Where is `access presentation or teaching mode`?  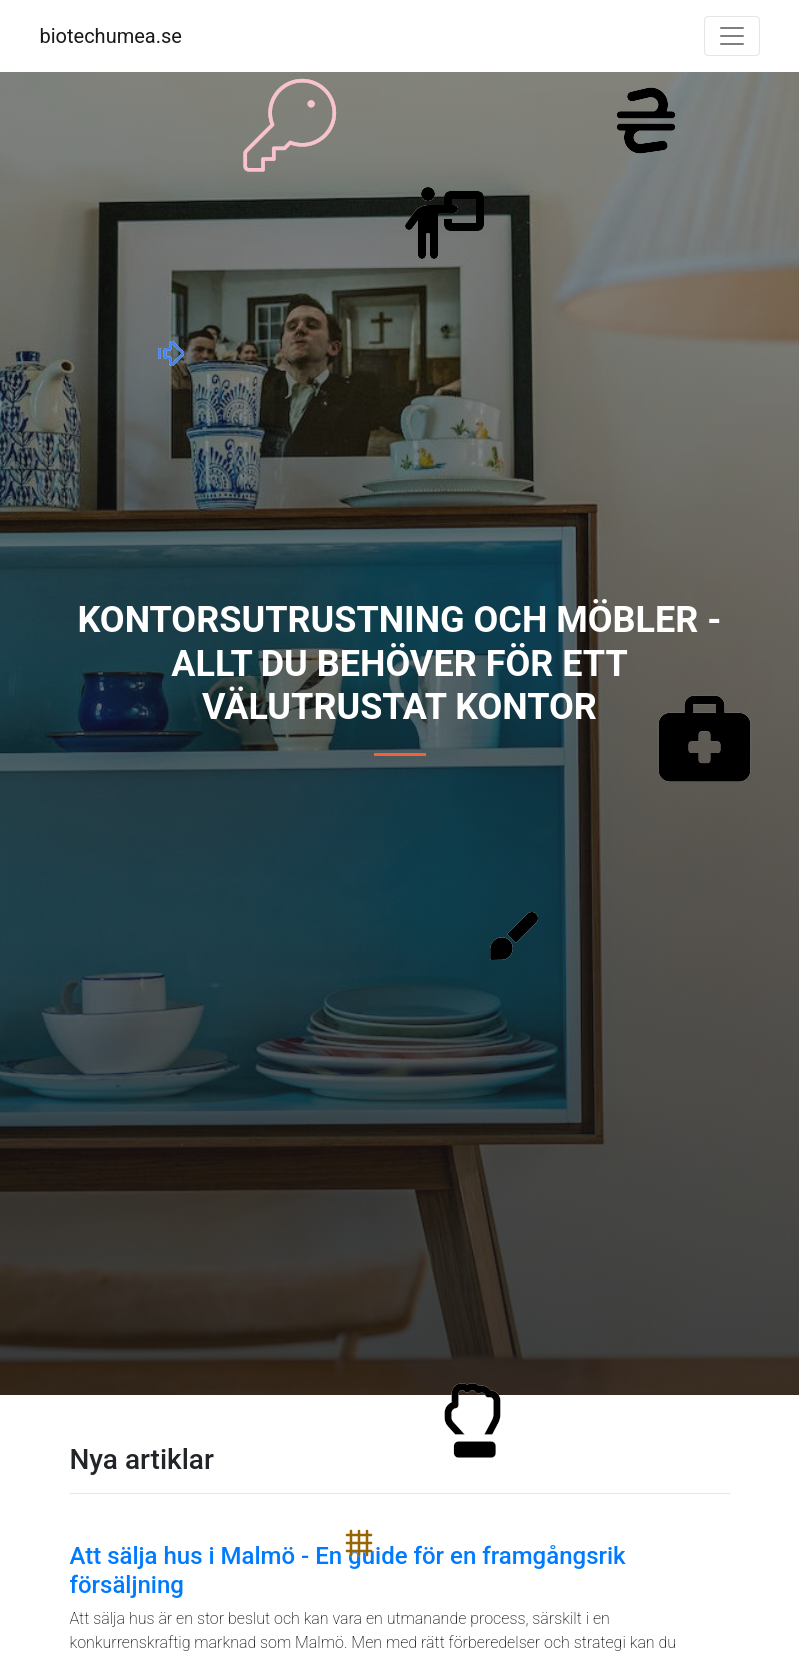
access presentation or teaching mode is located at coordinates (444, 223).